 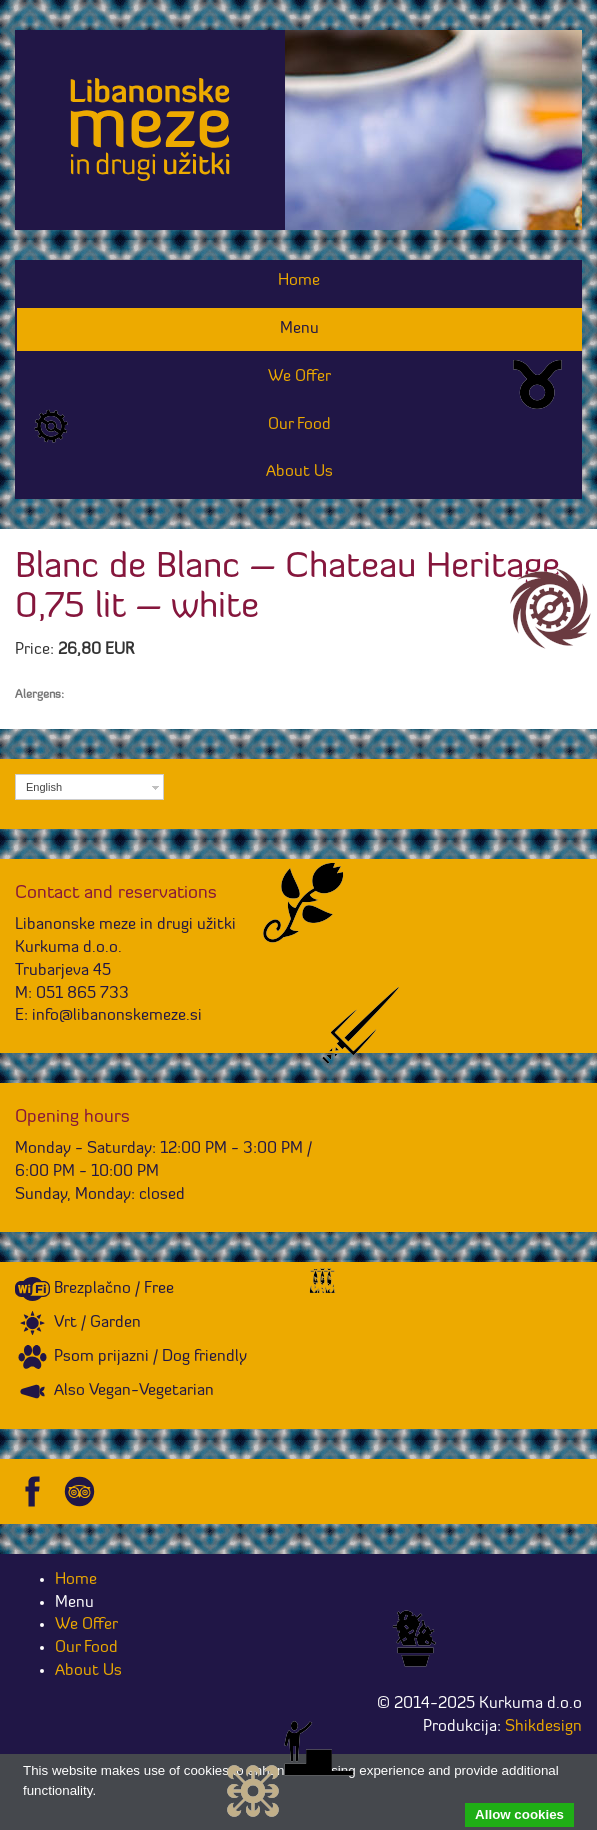 I want to click on indicates a closed or dormant plant in a gardening game, so click(x=303, y=903).